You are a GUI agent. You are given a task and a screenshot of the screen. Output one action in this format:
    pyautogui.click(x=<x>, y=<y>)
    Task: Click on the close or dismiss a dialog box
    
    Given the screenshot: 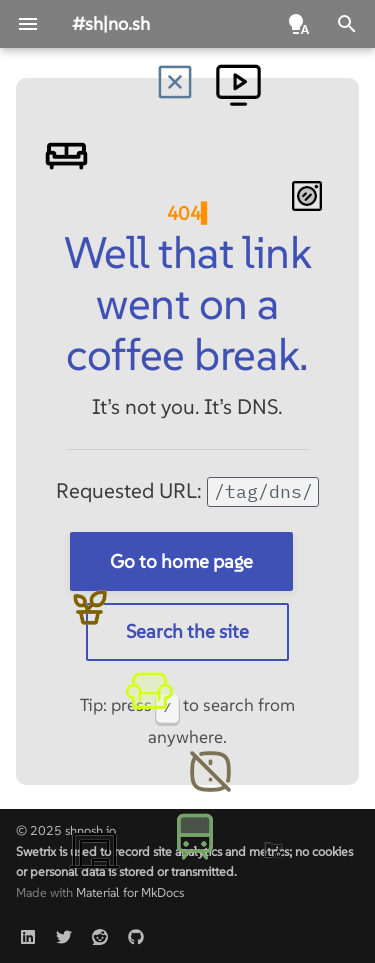 What is the action you would take?
    pyautogui.click(x=175, y=82)
    